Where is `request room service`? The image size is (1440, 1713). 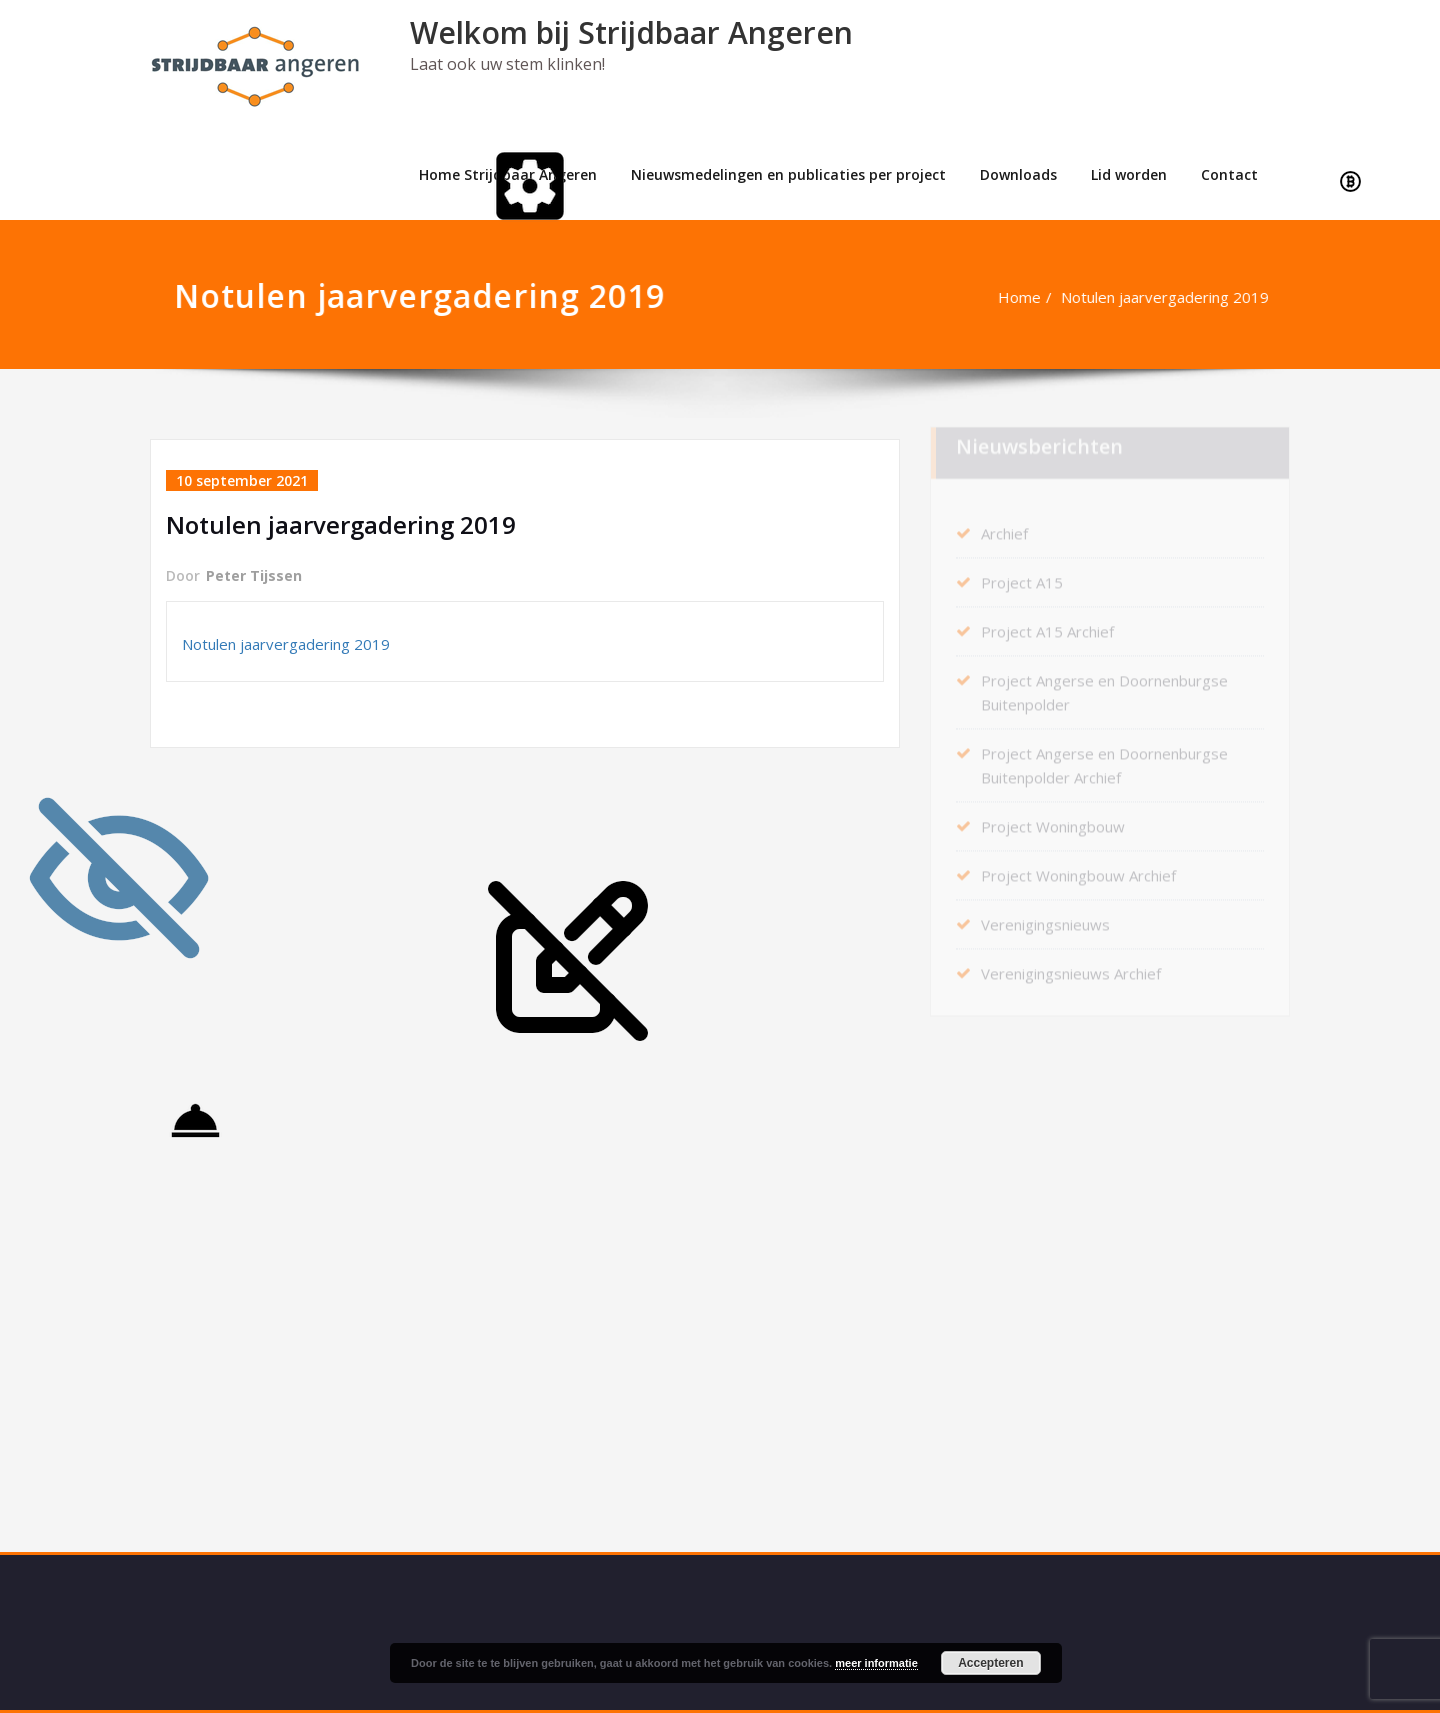
request room service is located at coordinates (195, 1120).